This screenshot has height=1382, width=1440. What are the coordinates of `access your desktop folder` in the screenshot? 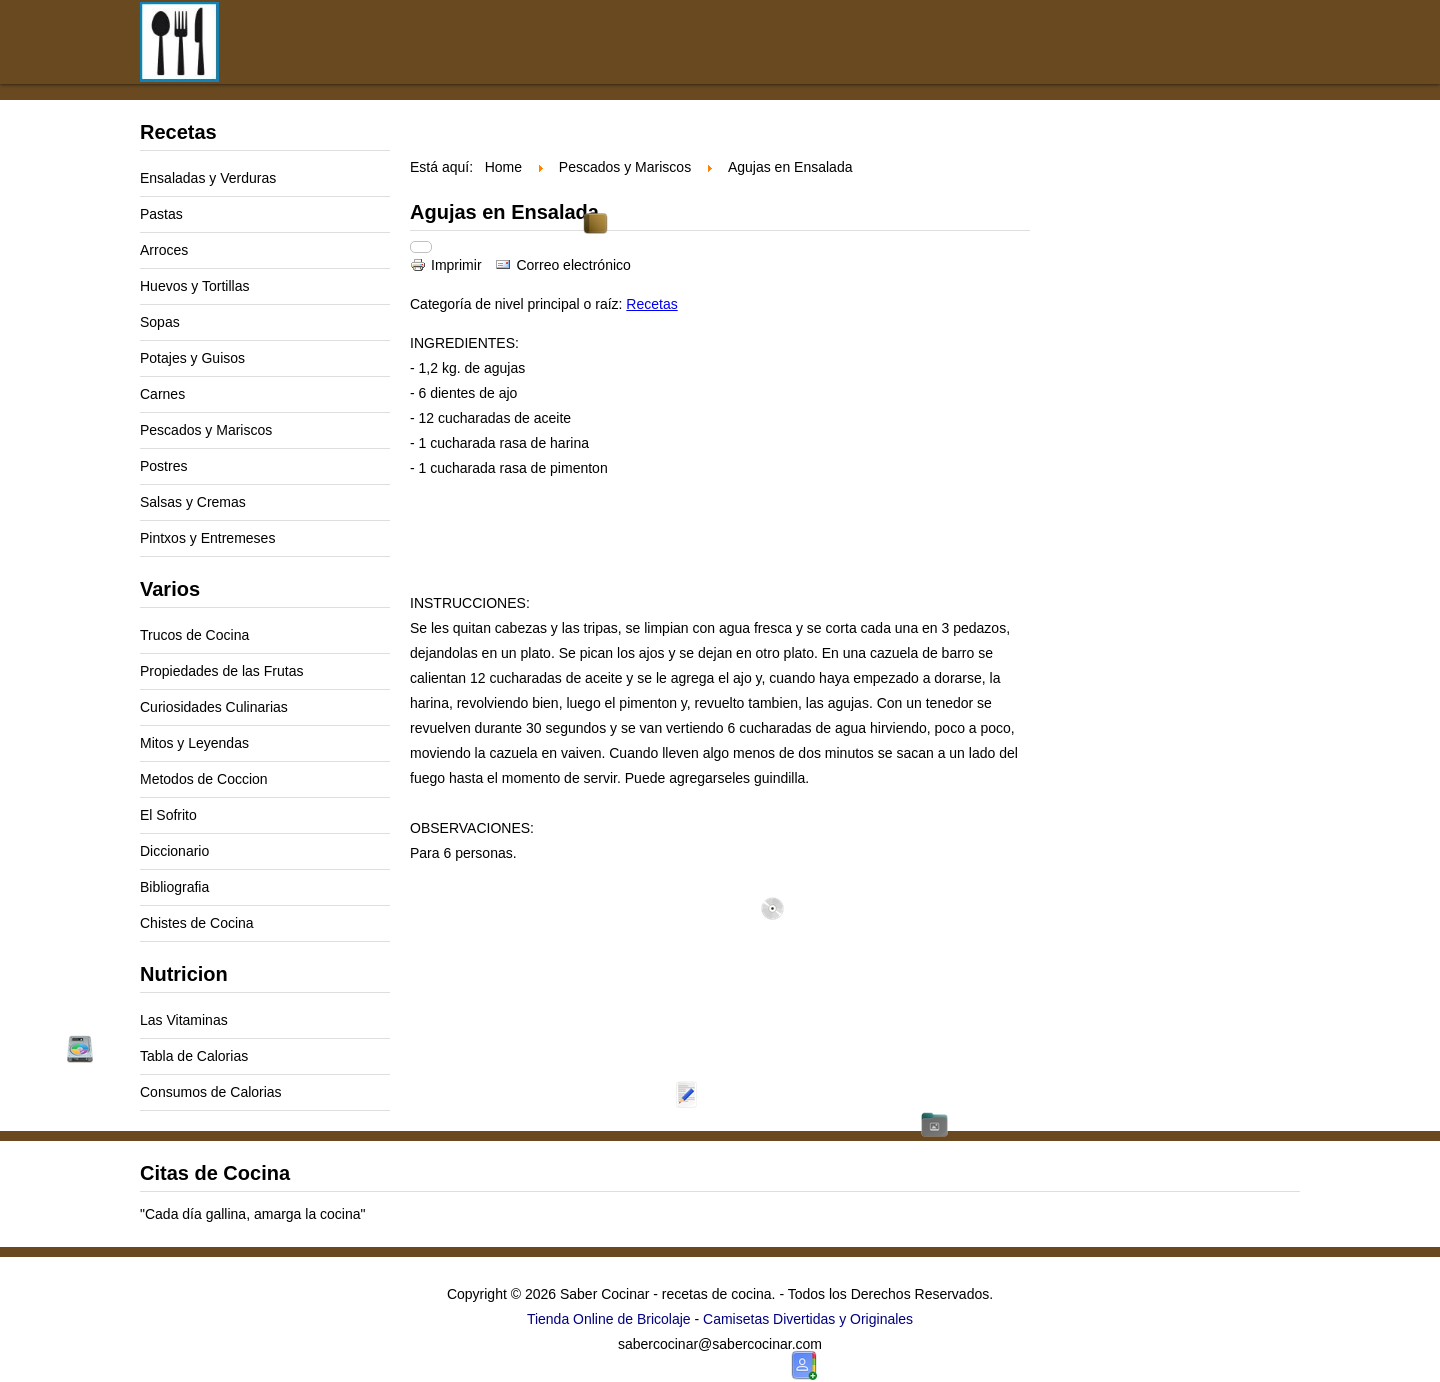 It's located at (595, 222).